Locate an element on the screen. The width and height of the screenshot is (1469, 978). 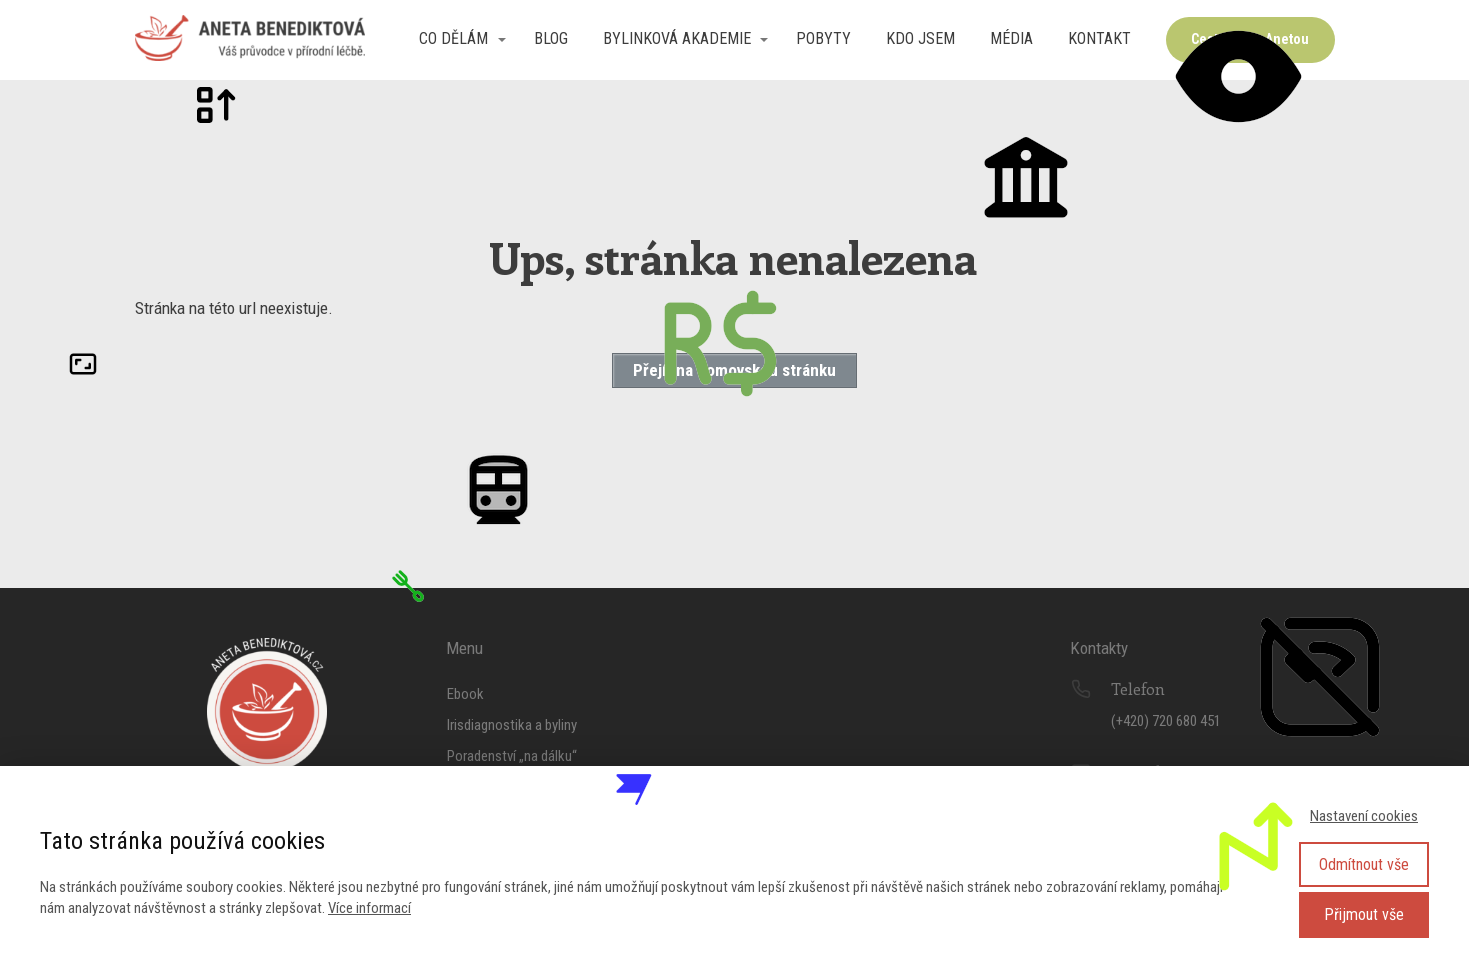
adjust aspect ratio settings is located at coordinates (83, 364).